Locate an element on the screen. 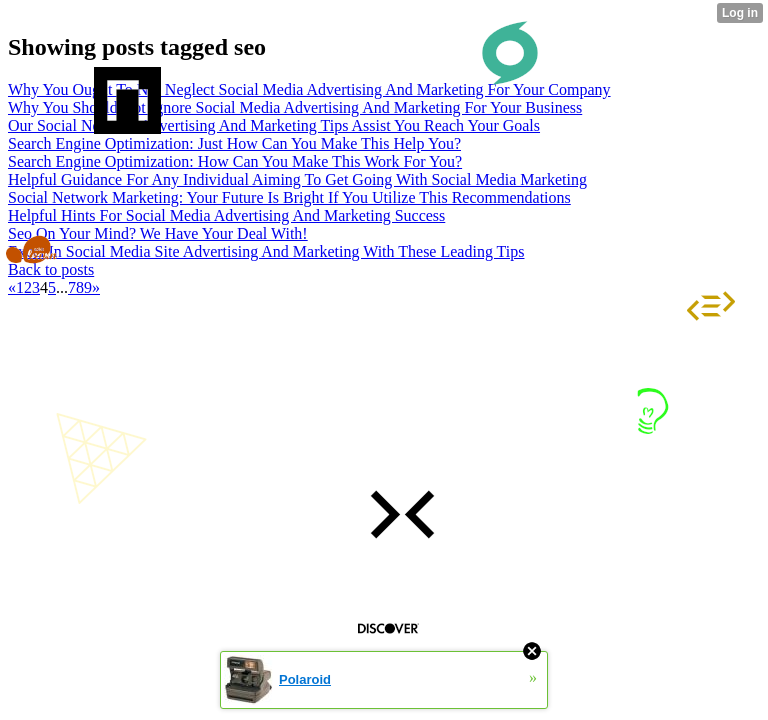 This screenshot has width=768, height=720. visit NameMC website is located at coordinates (127, 100).